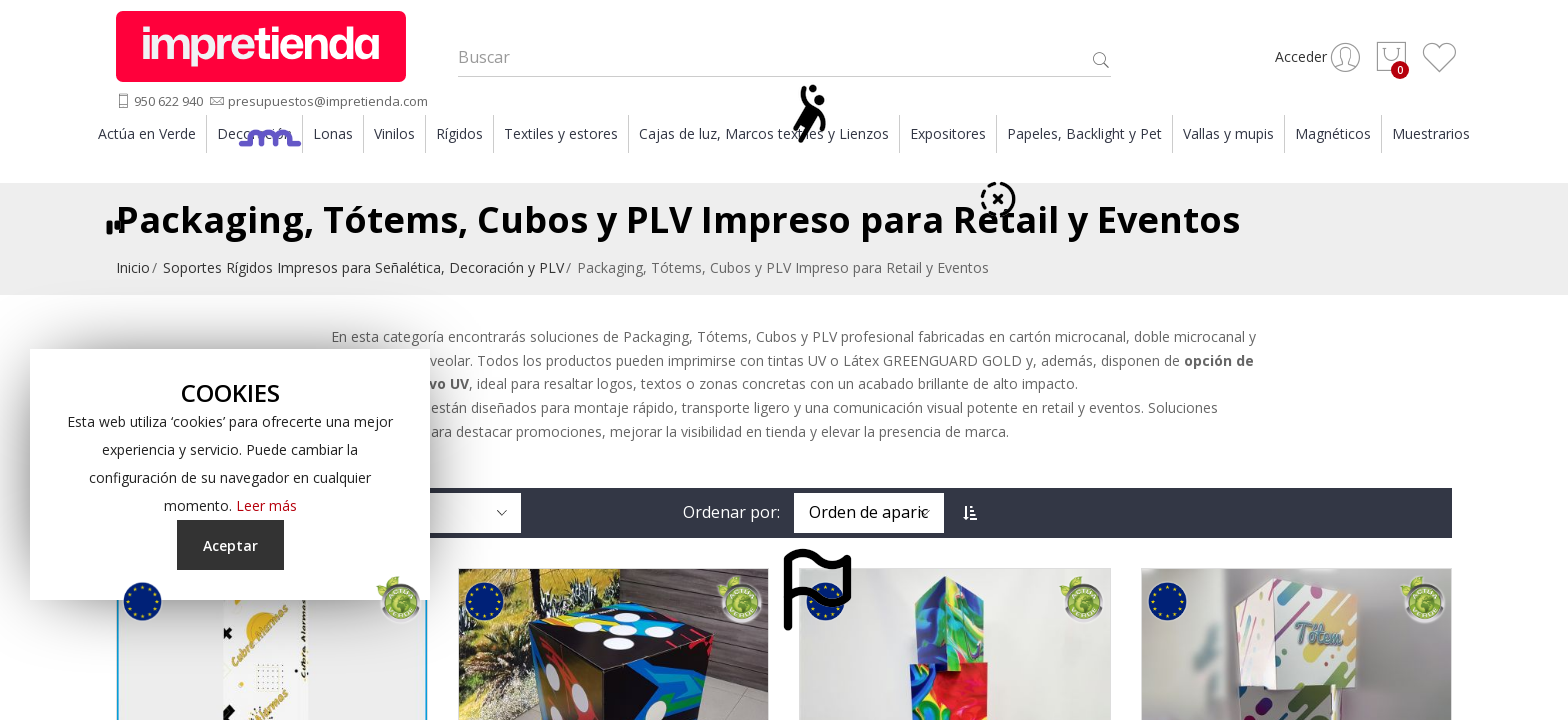 The width and height of the screenshot is (1568, 720). What do you see at coordinates (817, 588) in the screenshot?
I see `flag or bookmark an item for later` at bounding box center [817, 588].